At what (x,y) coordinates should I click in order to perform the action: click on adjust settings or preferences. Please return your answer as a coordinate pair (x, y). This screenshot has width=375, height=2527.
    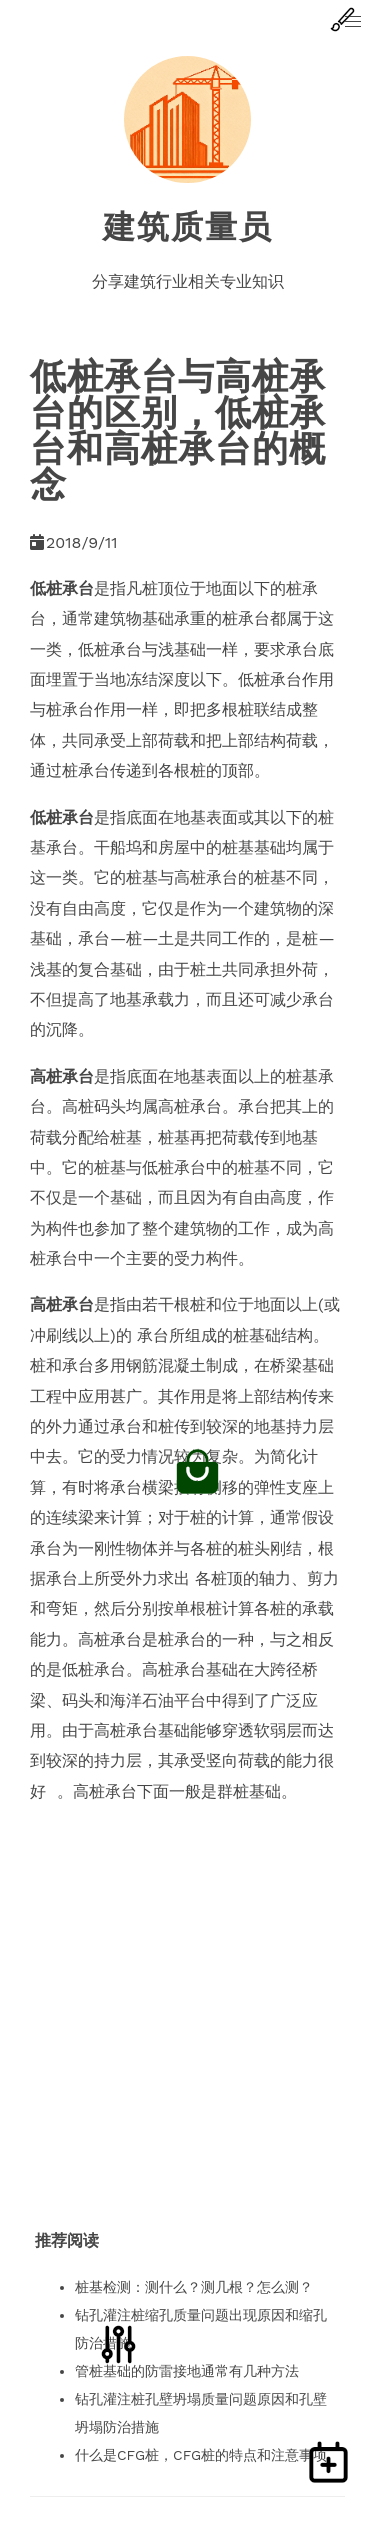
    Looking at the image, I should click on (118, 2344).